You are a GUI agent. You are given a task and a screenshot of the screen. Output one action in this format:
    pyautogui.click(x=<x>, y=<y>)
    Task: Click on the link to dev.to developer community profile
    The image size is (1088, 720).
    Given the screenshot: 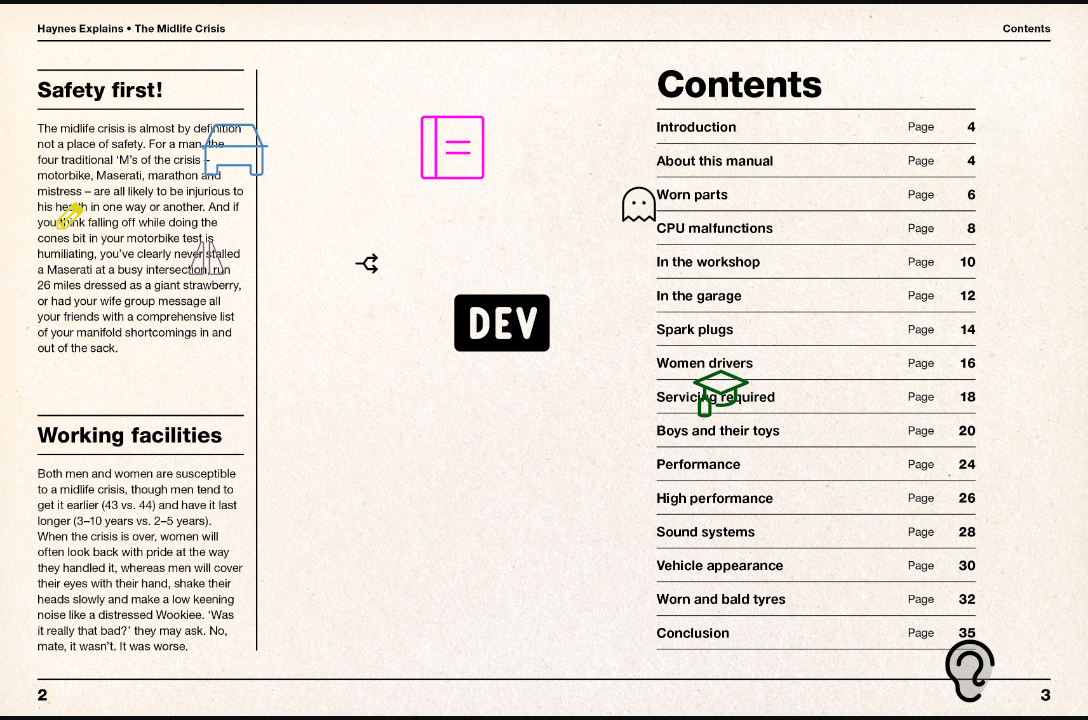 What is the action you would take?
    pyautogui.click(x=502, y=323)
    